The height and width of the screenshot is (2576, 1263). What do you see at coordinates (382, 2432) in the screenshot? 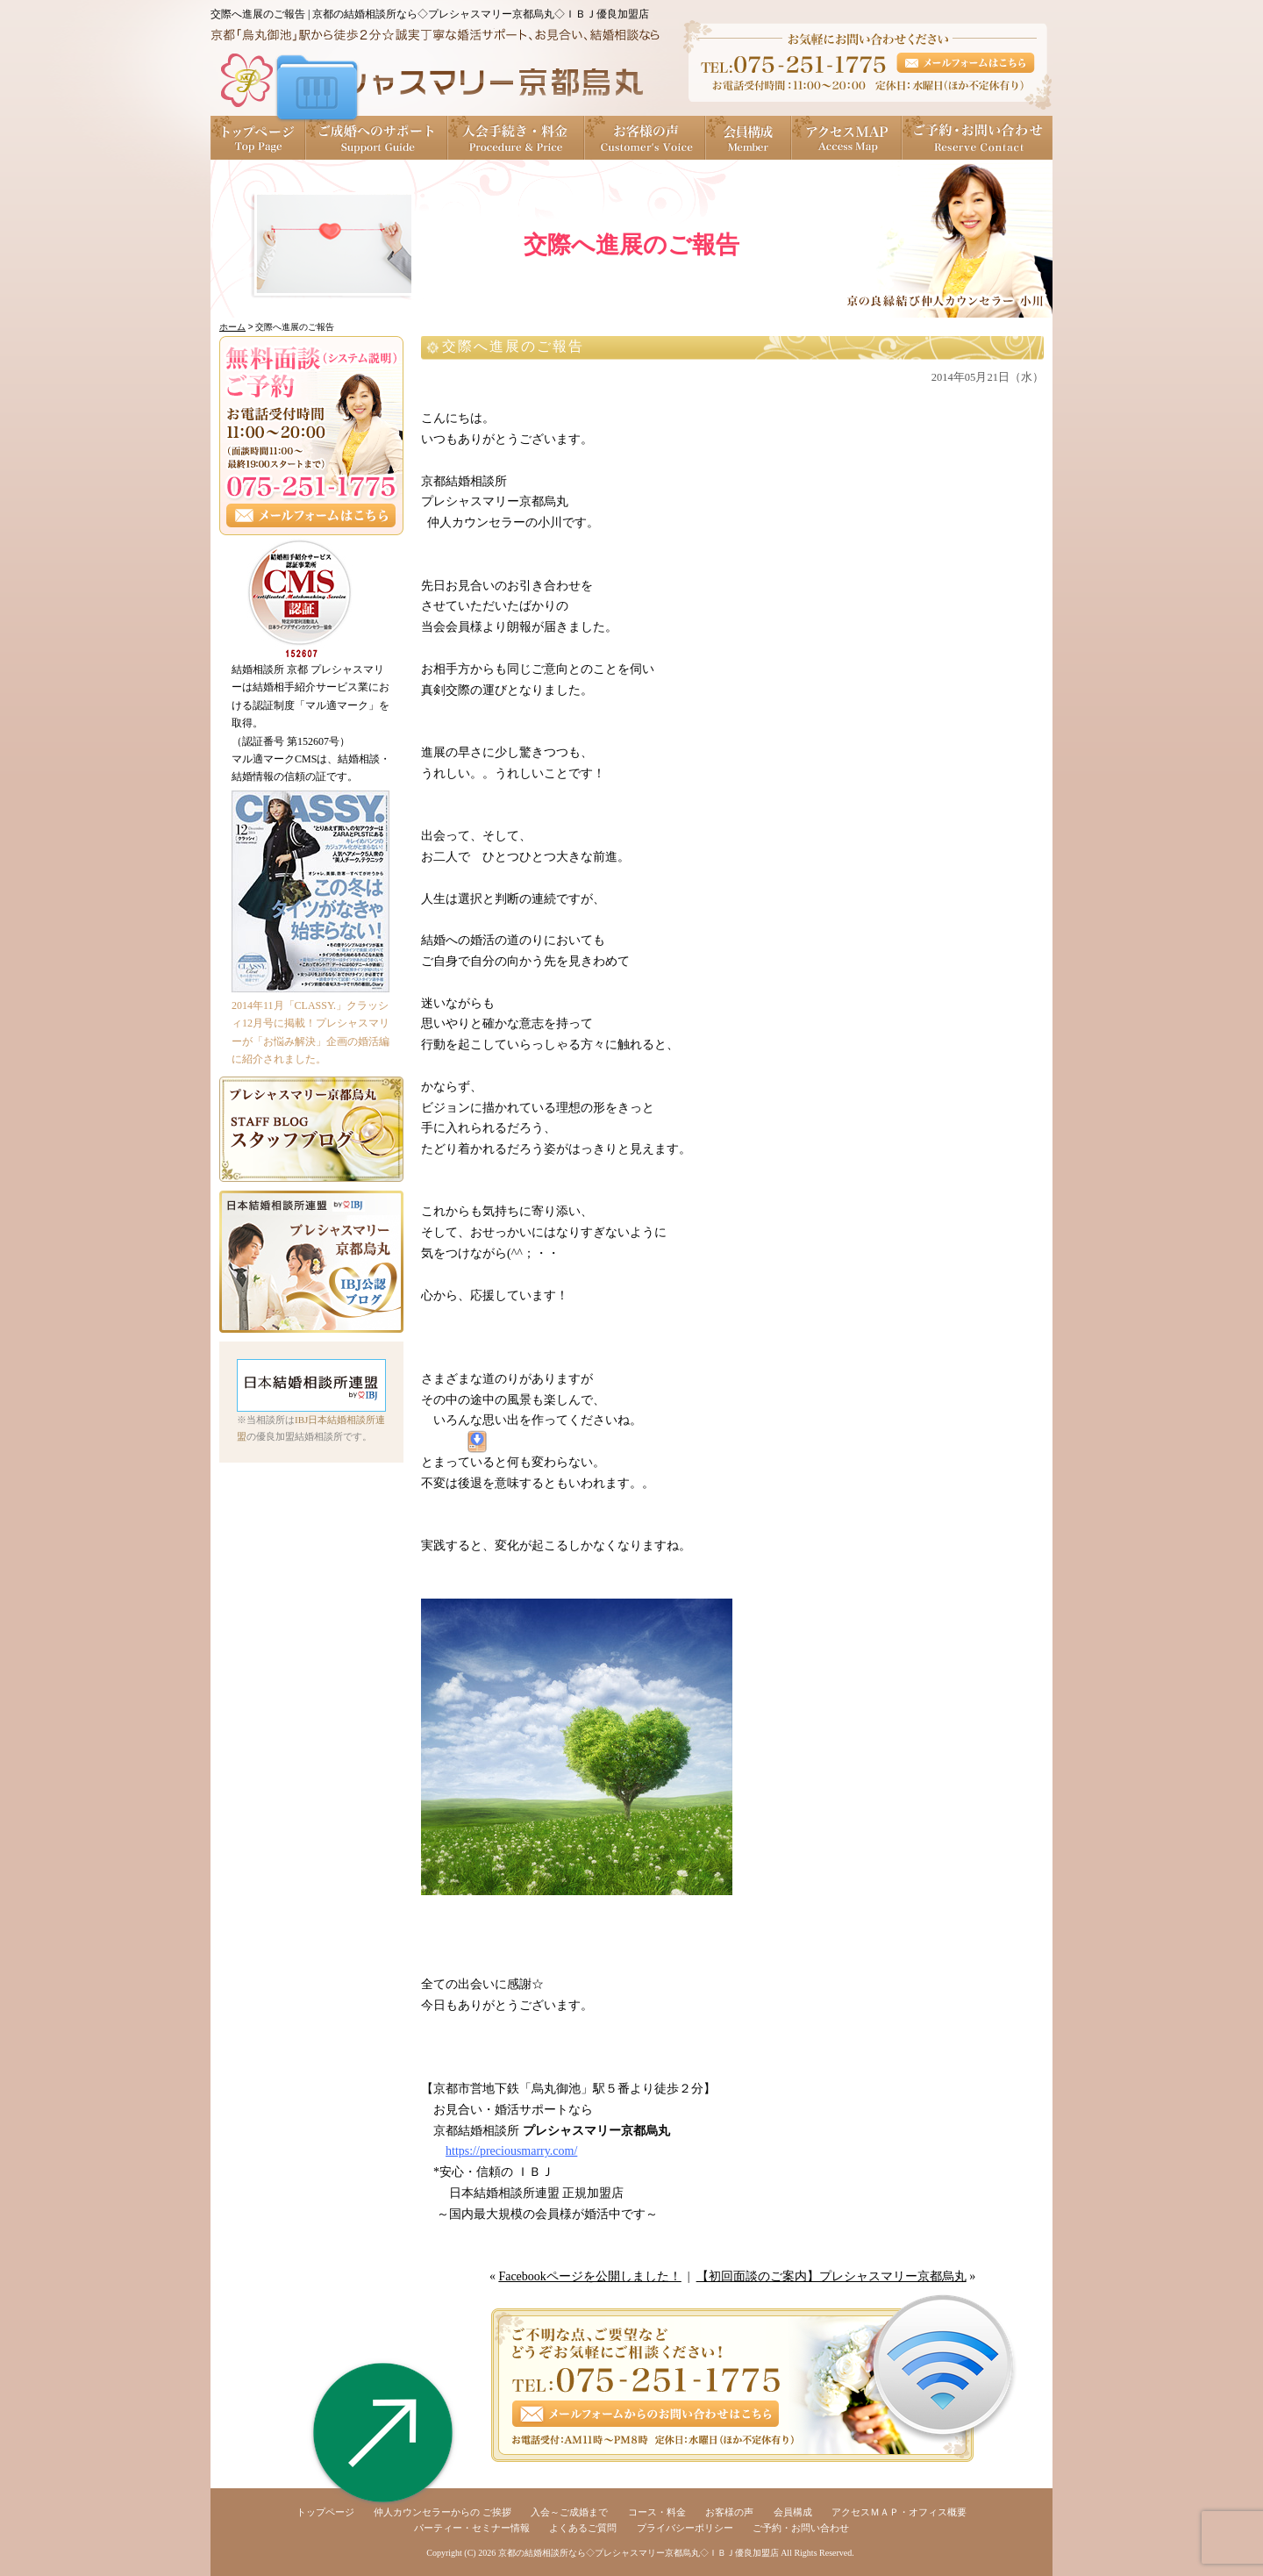
I see `indicates a symbolic link or shortcut to another file` at bounding box center [382, 2432].